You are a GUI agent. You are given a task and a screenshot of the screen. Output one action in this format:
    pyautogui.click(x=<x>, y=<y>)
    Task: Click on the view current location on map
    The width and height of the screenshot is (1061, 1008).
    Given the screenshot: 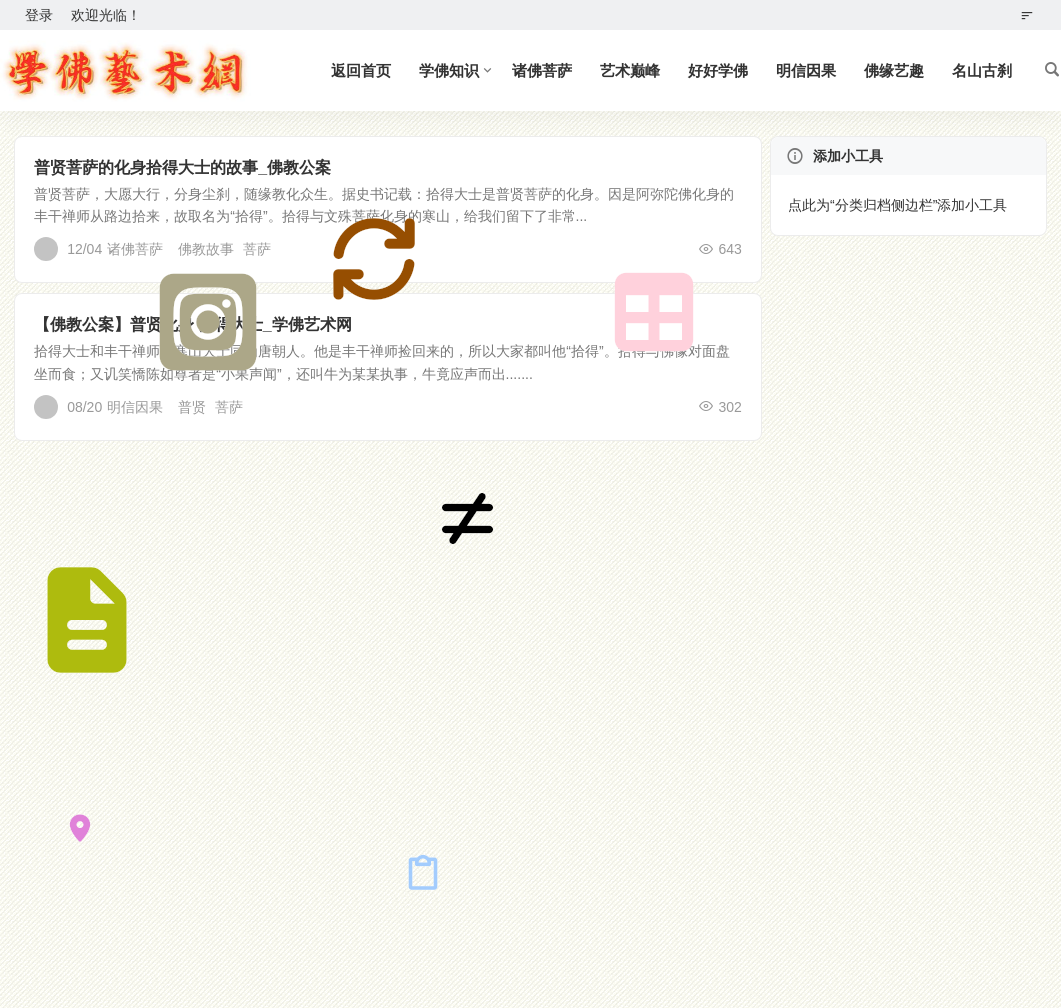 What is the action you would take?
    pyautogui.click(x=80, y=828)
    